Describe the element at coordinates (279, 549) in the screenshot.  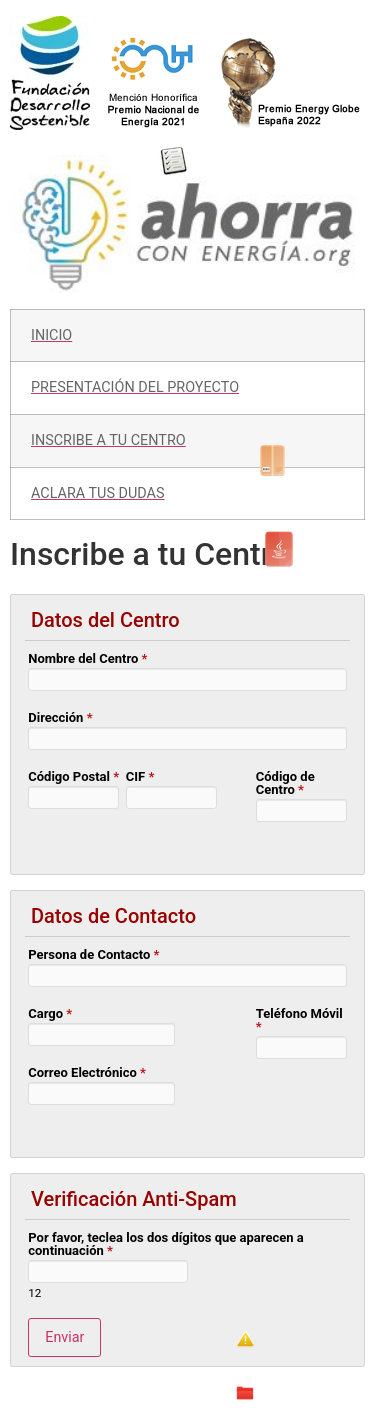
I see `a java source code file` at that location.